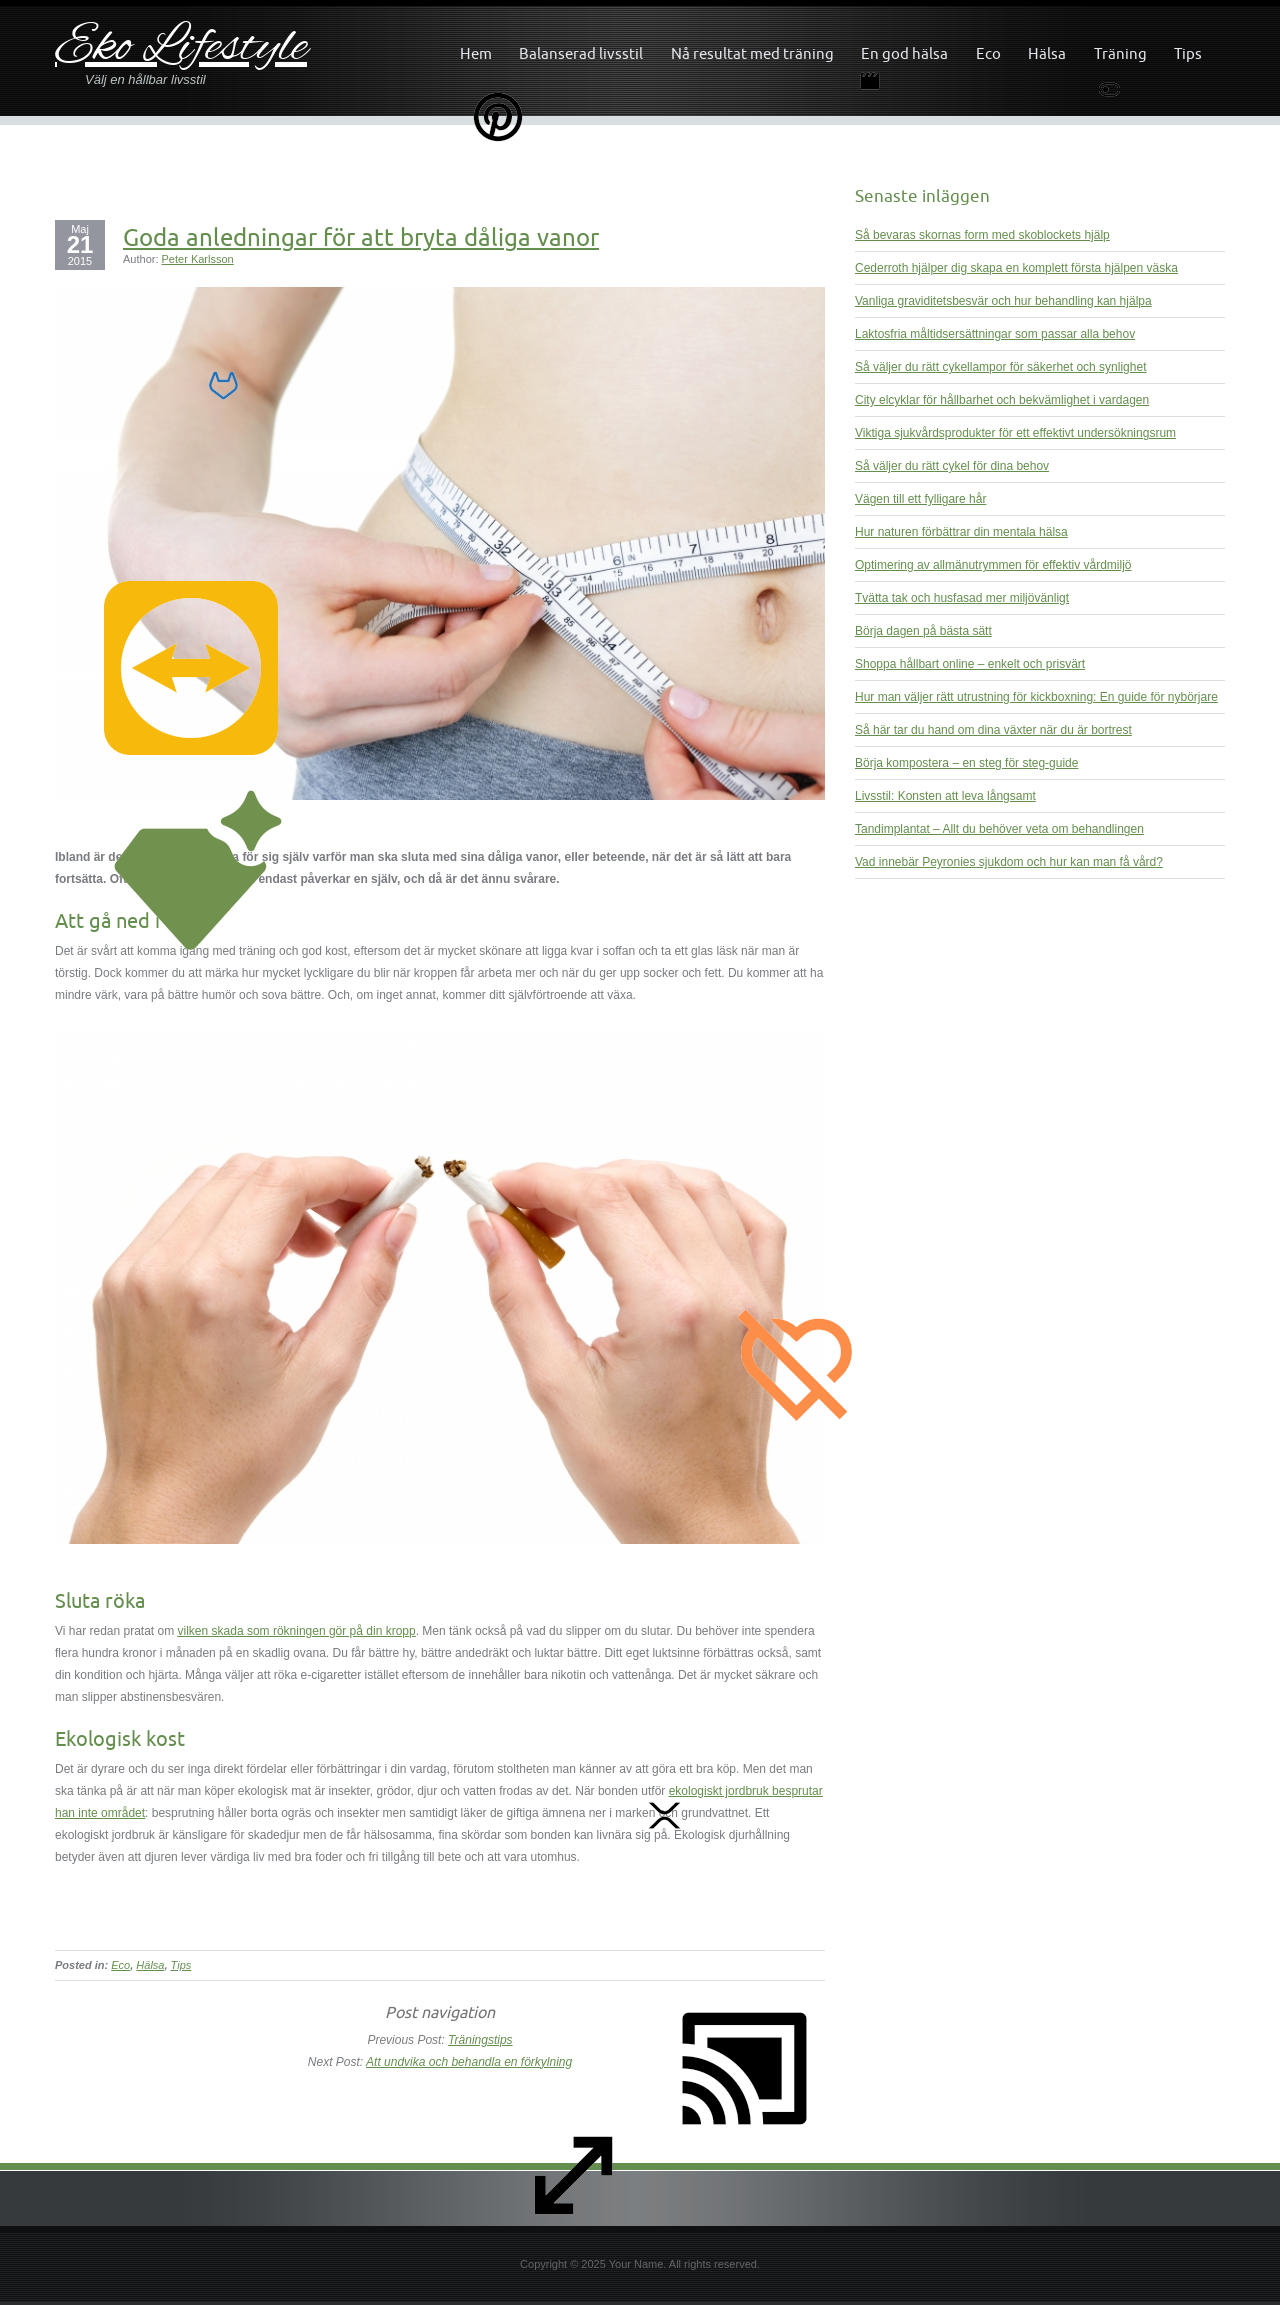 The height and width of the screenshot is (2305, 1280). What do you see at coordinates (870, 81) in the screenshot?
I see `access video or movie content` at bounding box center [870, 81].